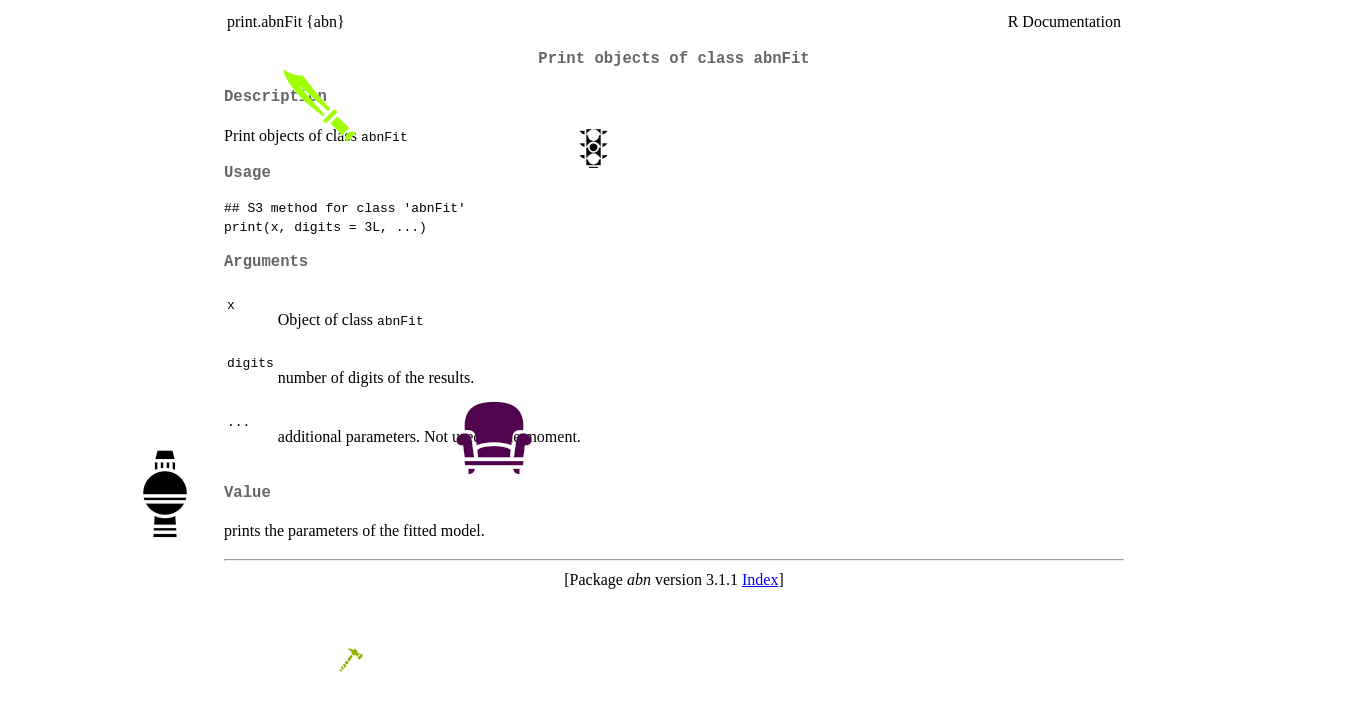  I want to click on browse furniture or home decor items, so click(494, 438).